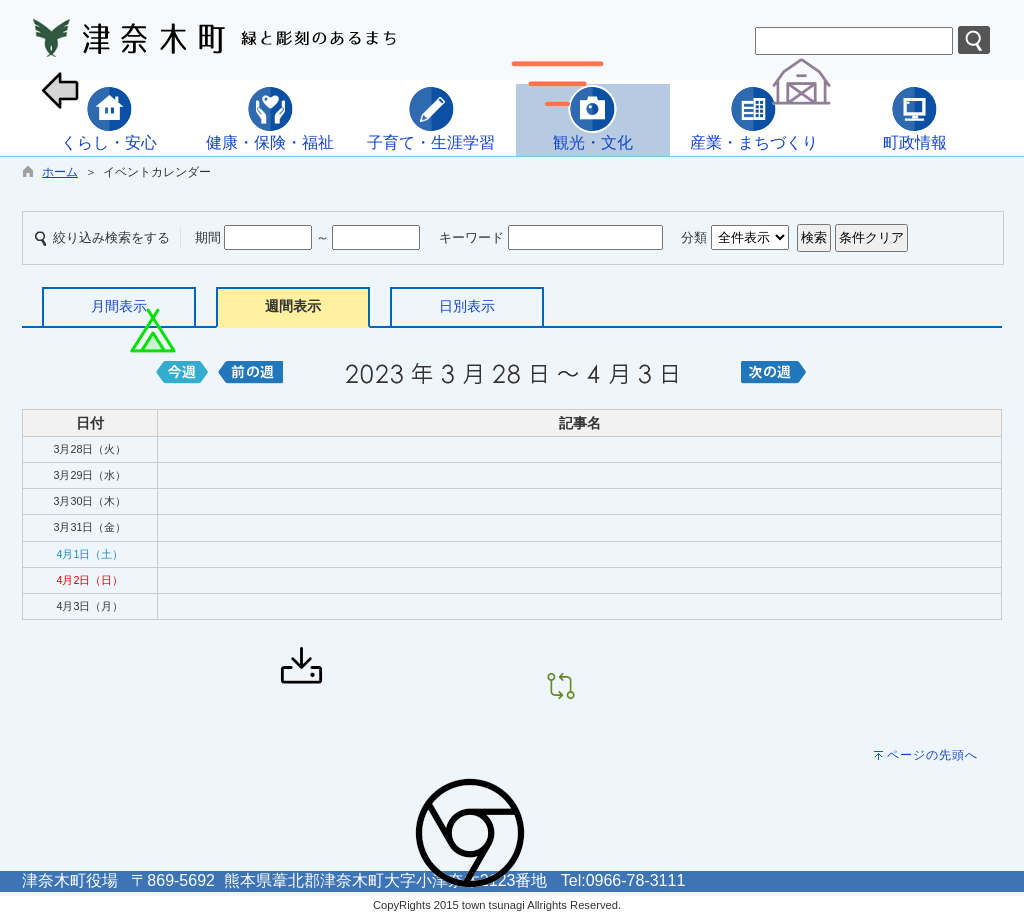  I want to click on filter or sort content, so click(557, 80).